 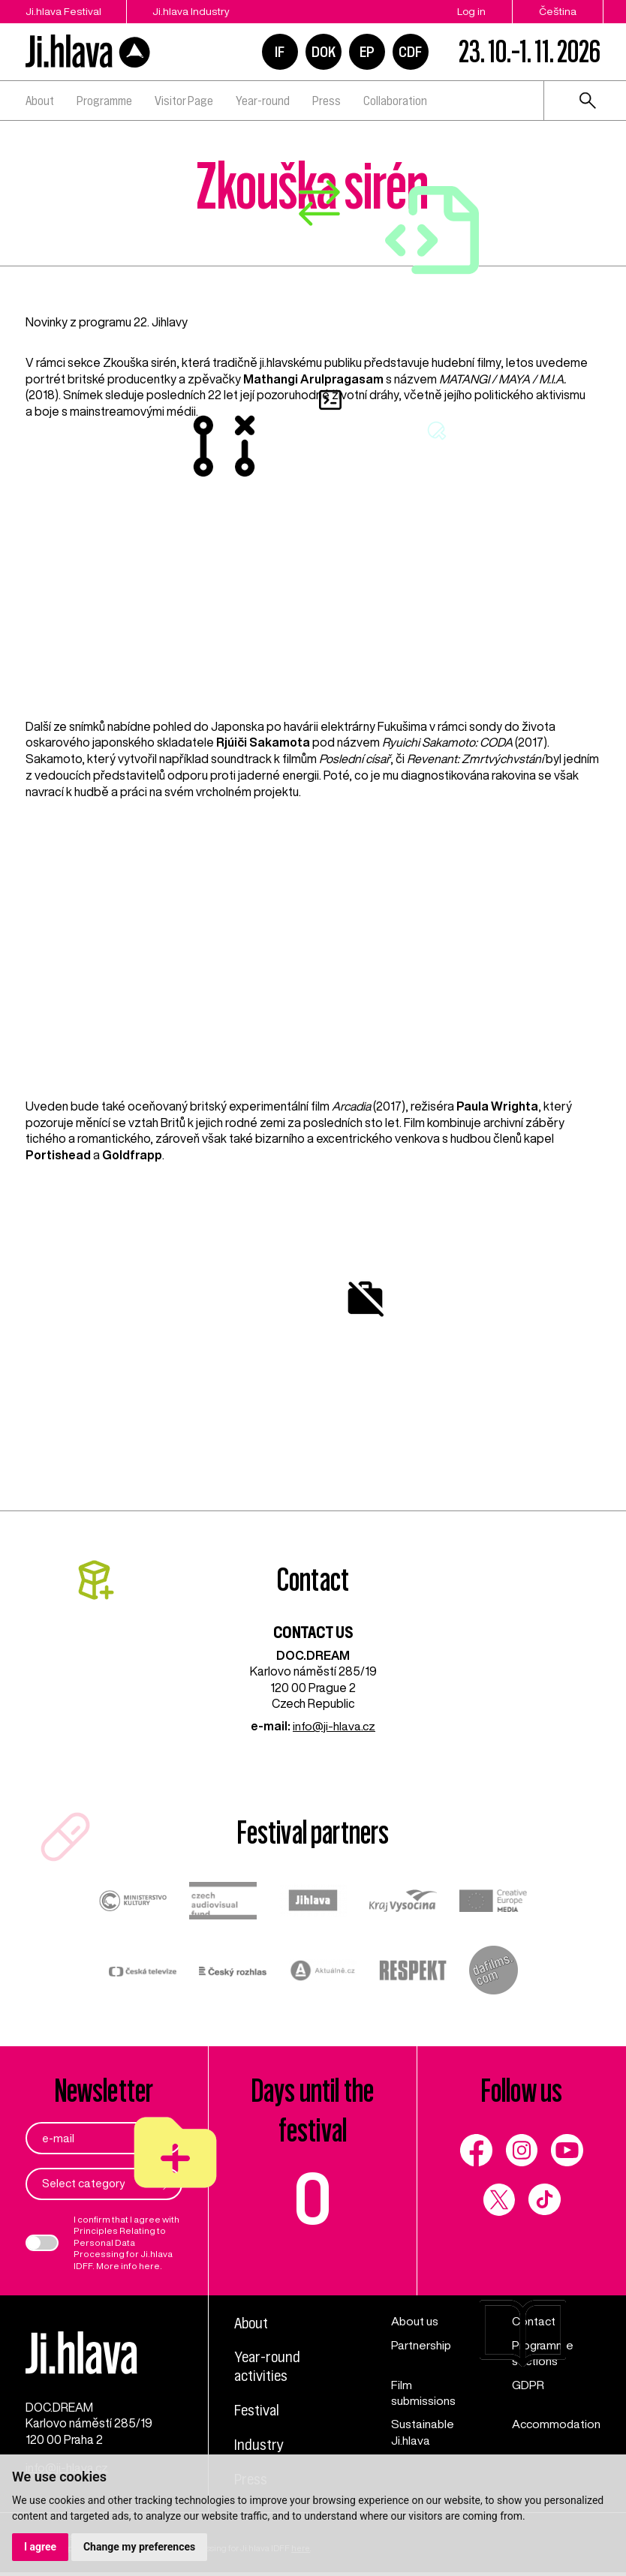 What do you see at coordinates (224, 446) in the screenshot?
I see `indicates a closed or rejected pull request` at bounding box center [224, 446].